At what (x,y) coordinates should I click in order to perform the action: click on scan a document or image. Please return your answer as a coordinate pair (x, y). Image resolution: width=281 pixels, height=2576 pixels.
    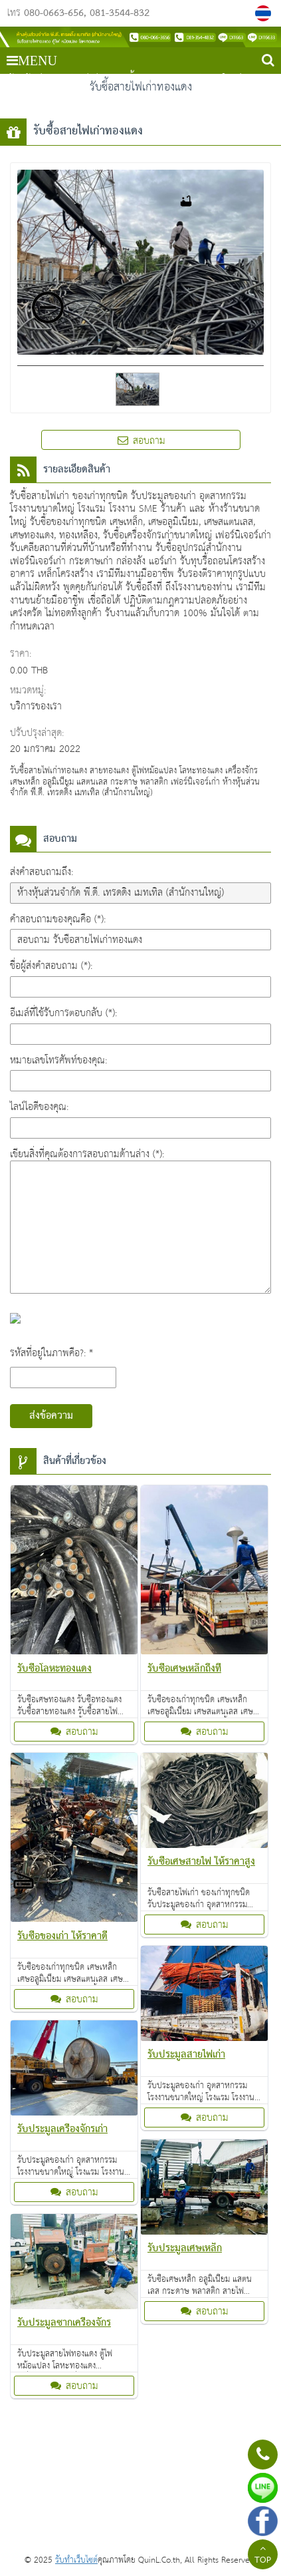
    Looking at the image, I should click on (23, 1879).